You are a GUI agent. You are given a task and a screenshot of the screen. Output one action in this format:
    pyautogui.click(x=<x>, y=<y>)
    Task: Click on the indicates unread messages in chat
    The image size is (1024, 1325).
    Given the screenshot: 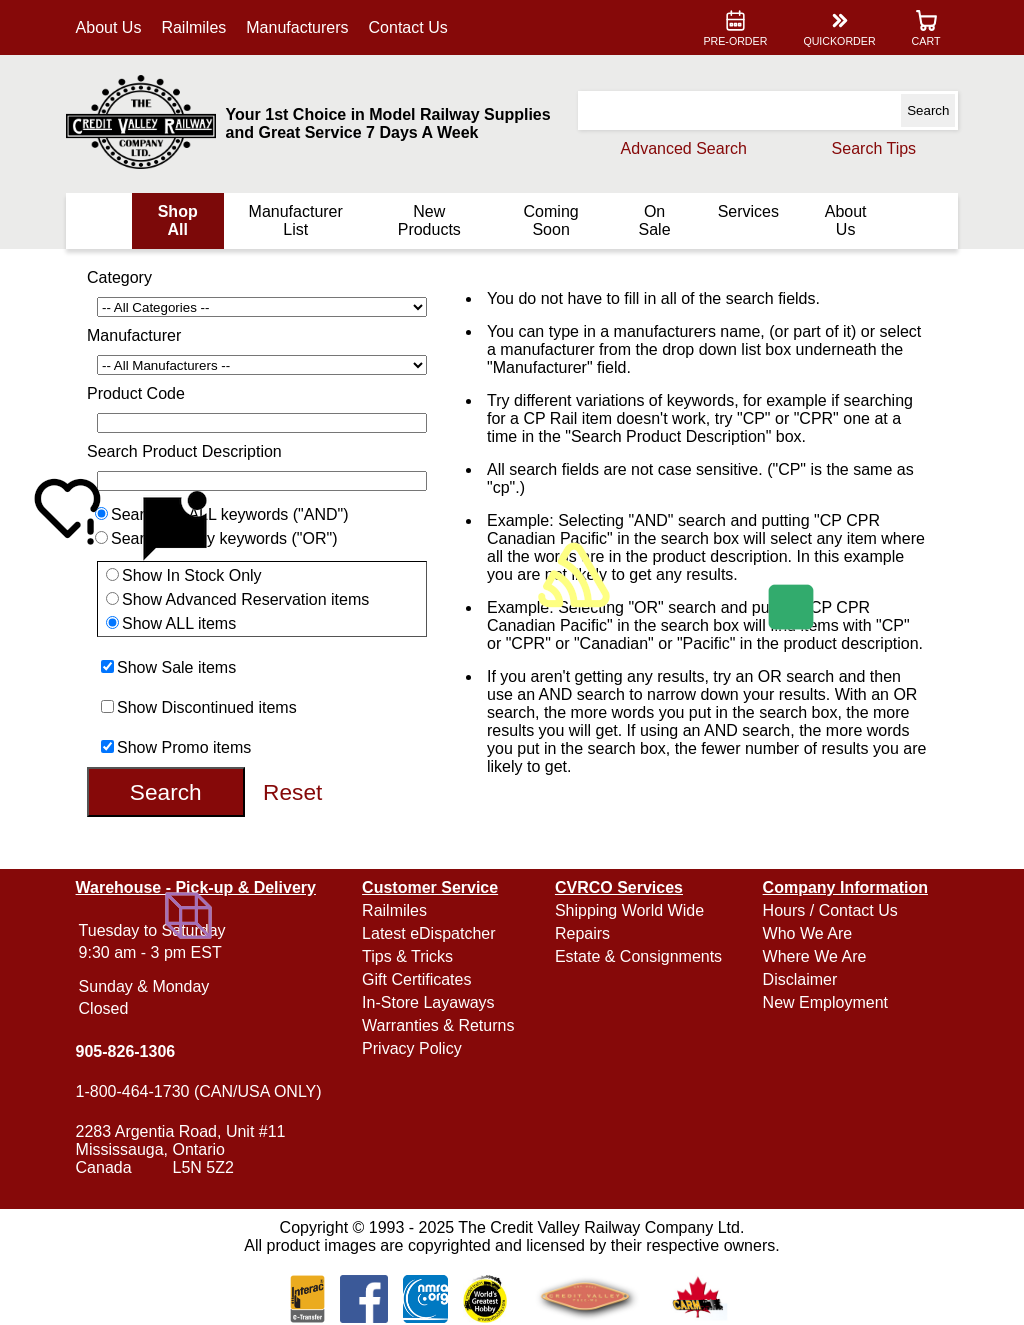 What is the action you would take?
    pyautogui.click(x=175, y=529)
    